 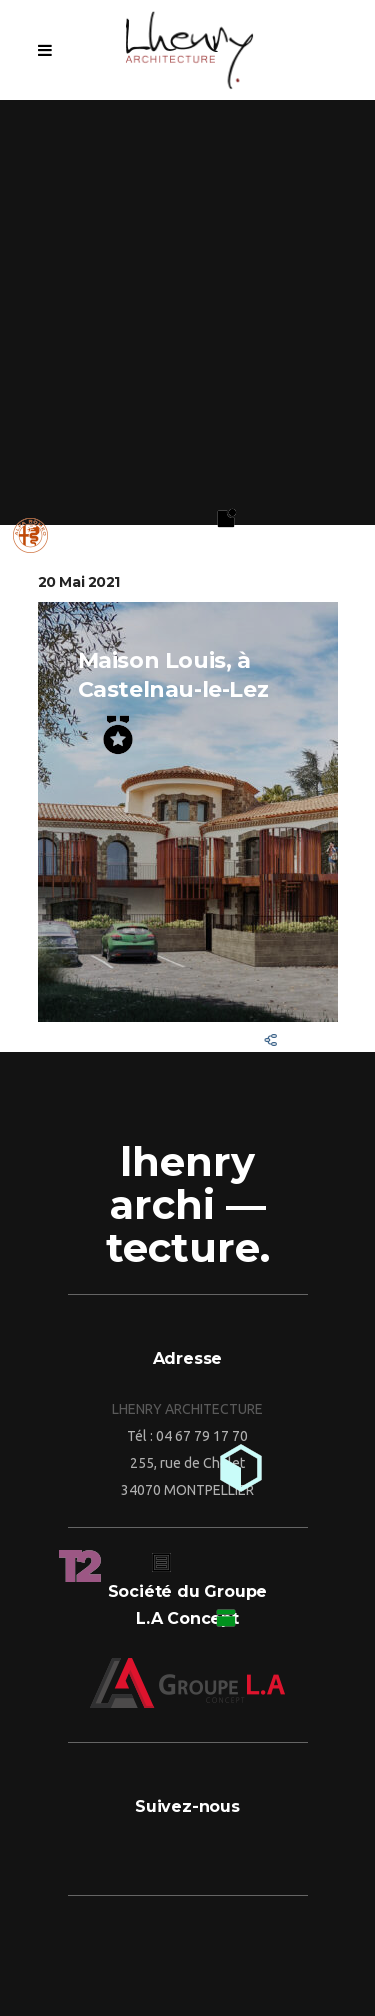 What do you see at coordinates (271, 1040) in the screenshot?
I see `create or view a mind map` at bounding box center [271, 1040].